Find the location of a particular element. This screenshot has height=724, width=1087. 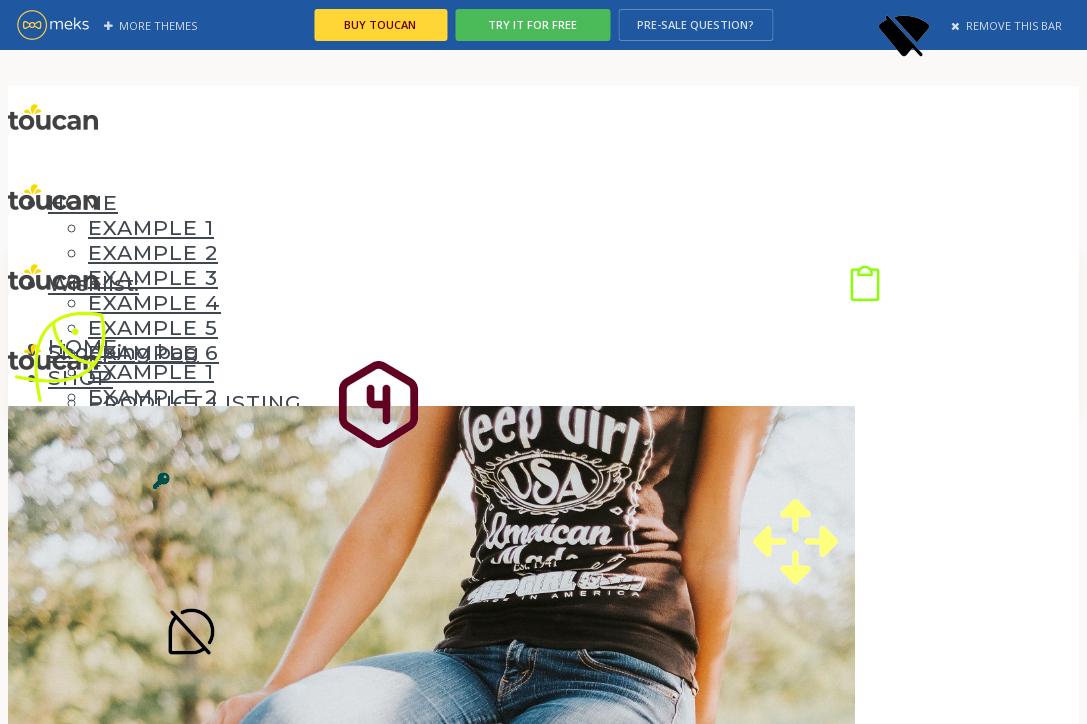

step 4 in a multi-step process is located at coordinates (378, 404).